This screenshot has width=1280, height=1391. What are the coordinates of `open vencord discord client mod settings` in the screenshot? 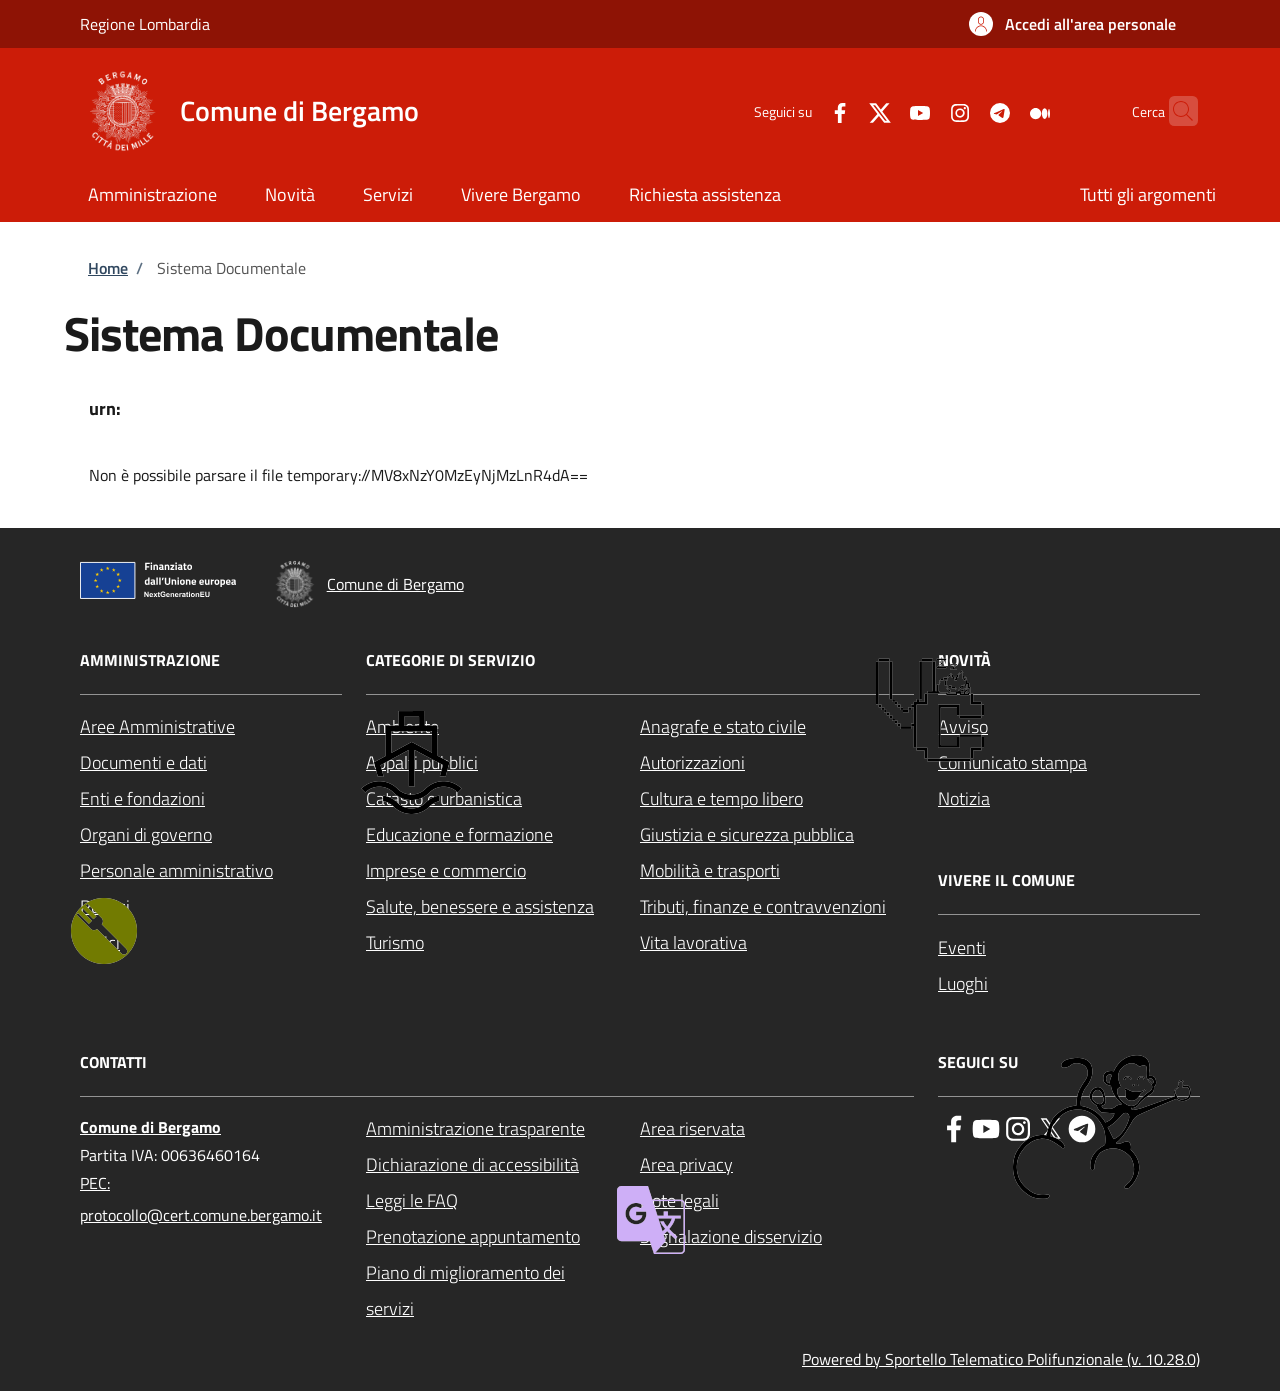 It's located at (930, 710).